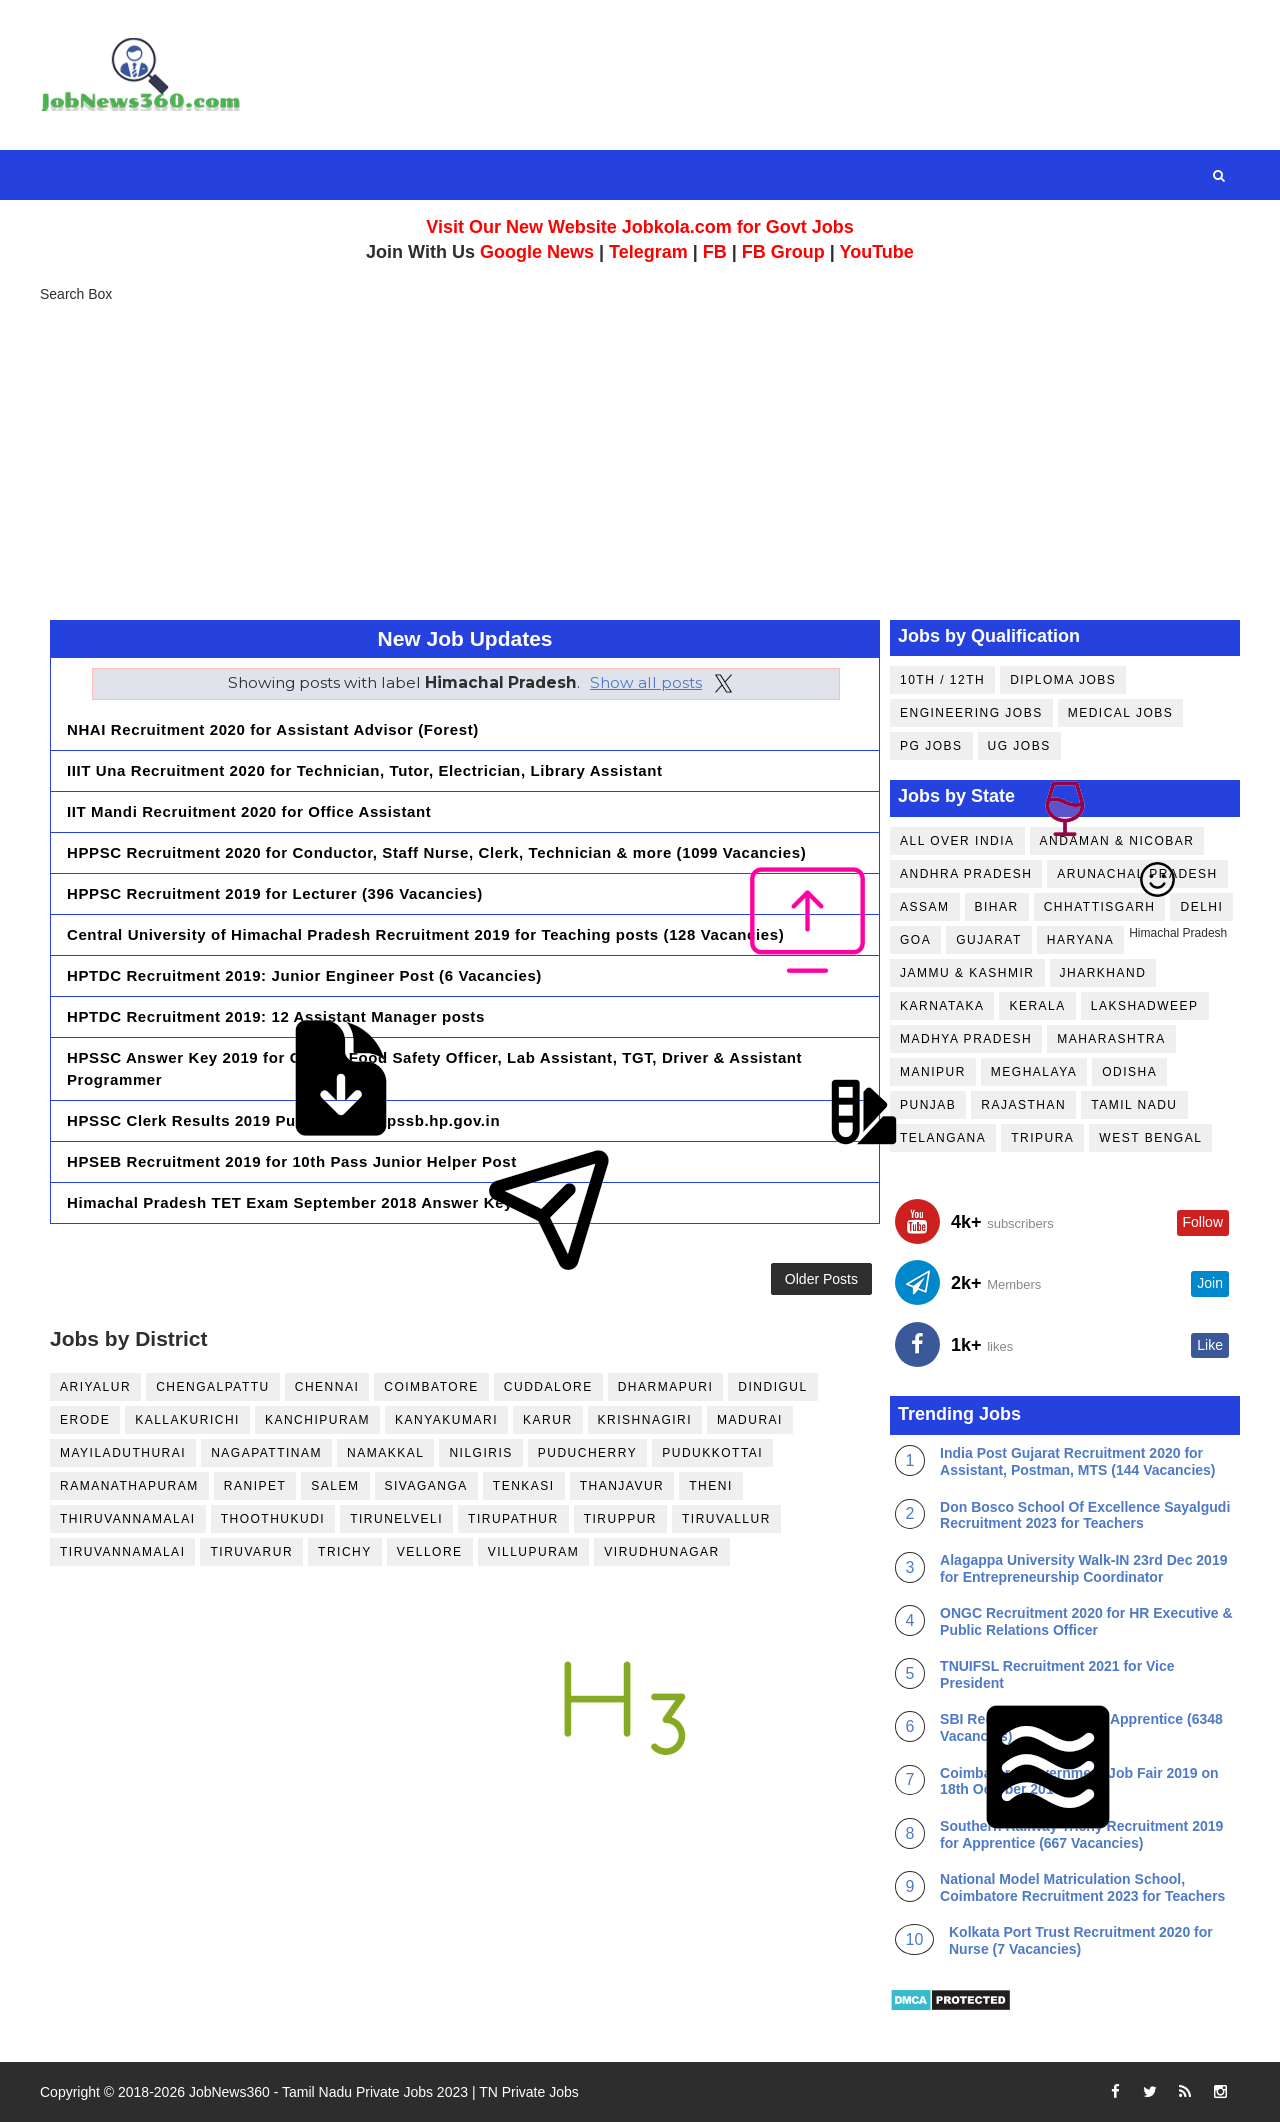 Image resolution: width=1280 pixels, height=2122 pixels. I want to click on send a message, so click(553, 1206).